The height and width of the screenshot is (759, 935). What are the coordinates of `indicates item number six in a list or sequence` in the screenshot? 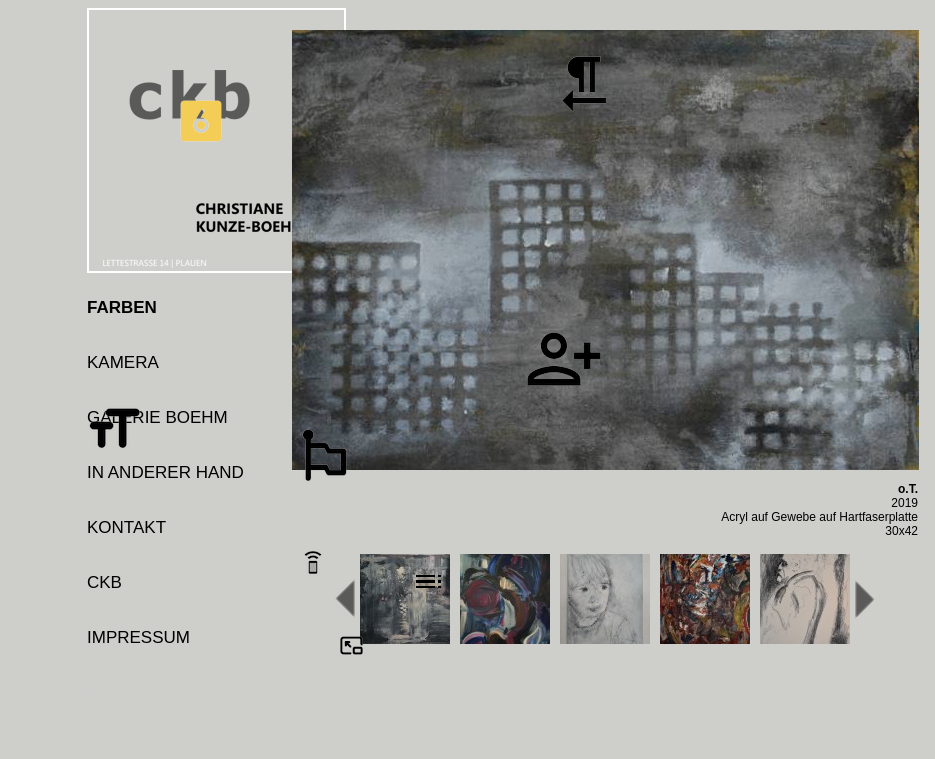 It's located at (201, 121).